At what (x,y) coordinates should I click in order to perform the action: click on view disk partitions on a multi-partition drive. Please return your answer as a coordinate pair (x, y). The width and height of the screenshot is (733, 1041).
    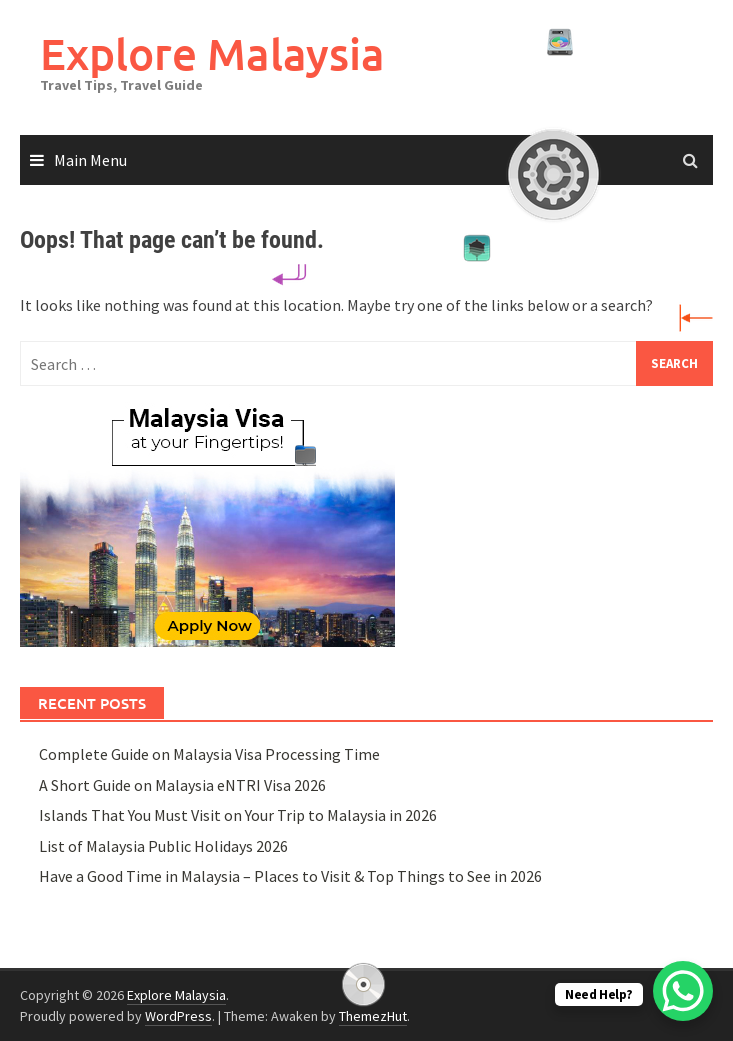
    Looking at the image, I should click on (560, 42).